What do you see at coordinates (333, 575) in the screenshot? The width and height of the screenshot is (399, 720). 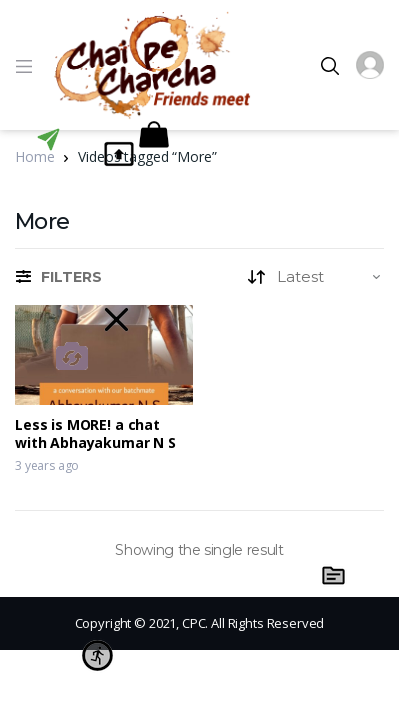 I see `access source files or documents` at bounding box center [333, 575].